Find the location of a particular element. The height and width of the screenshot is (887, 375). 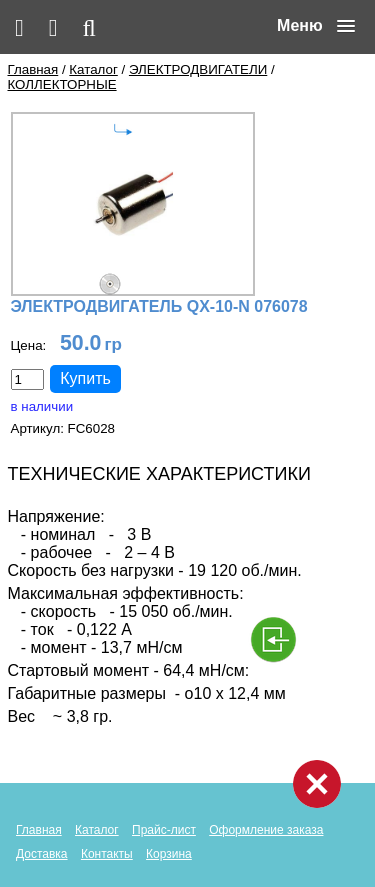

forward this email to another recipient is located at coordinates (123, 129).